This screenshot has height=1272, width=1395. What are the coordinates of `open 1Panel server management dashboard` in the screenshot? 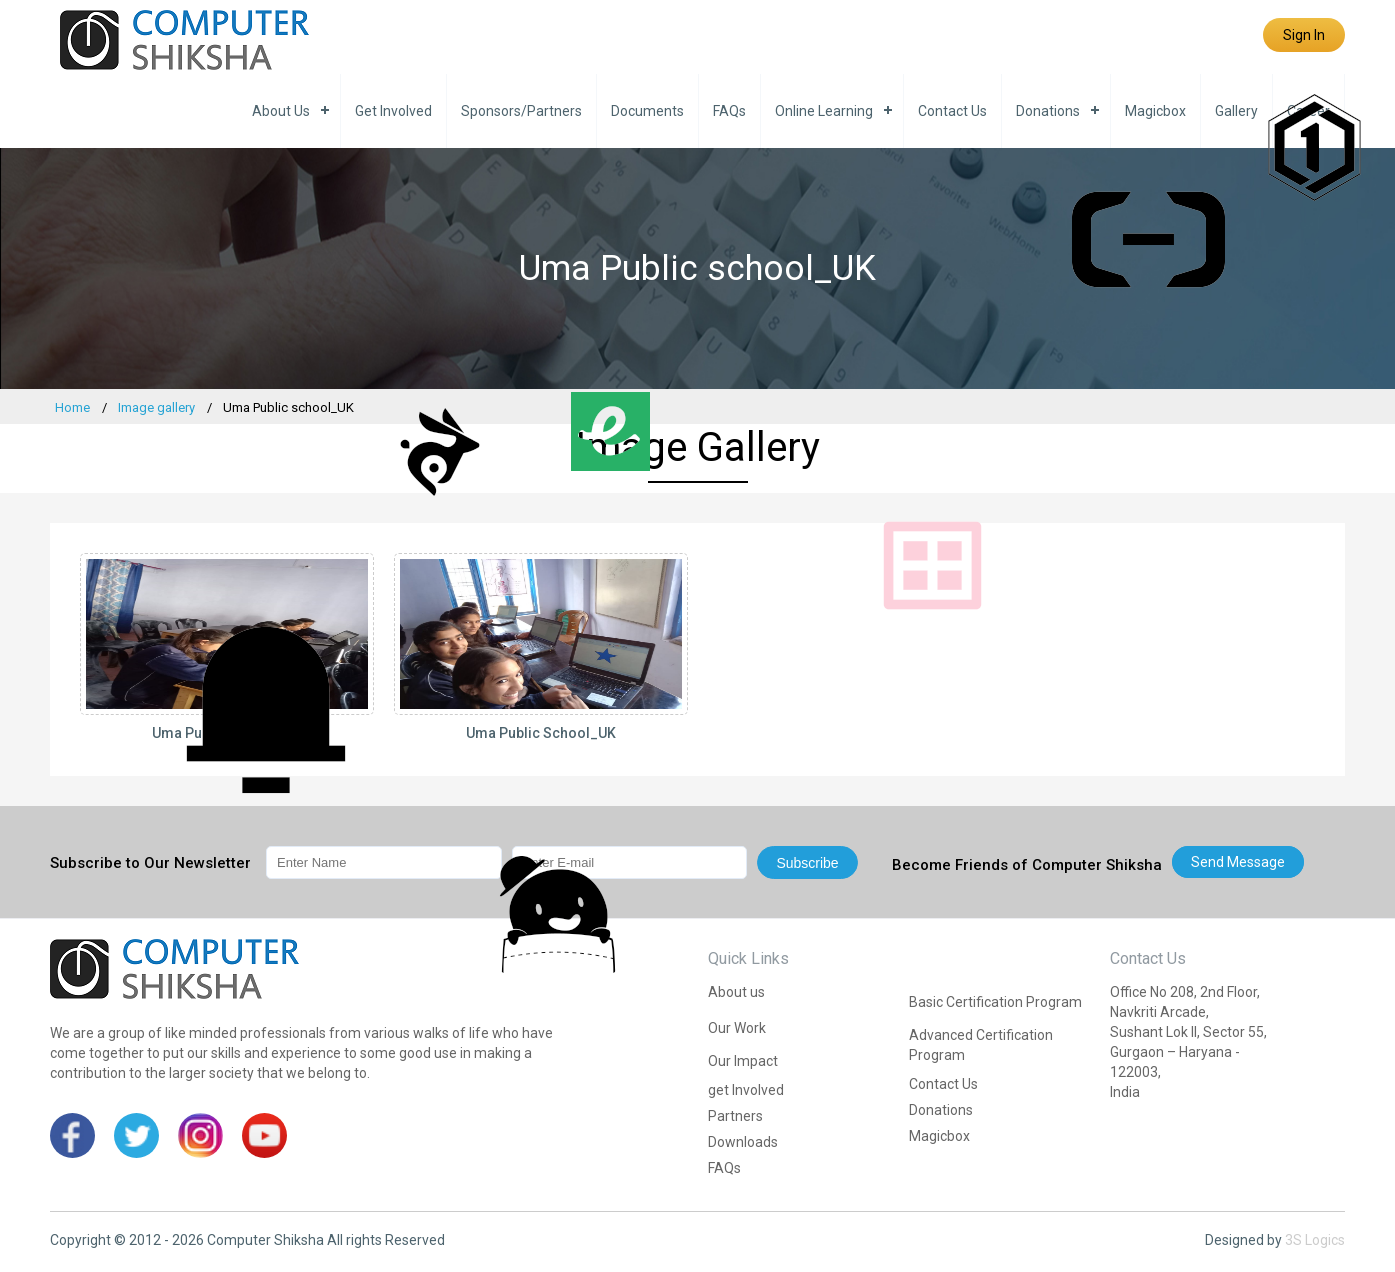 It's located at (1314, 147).